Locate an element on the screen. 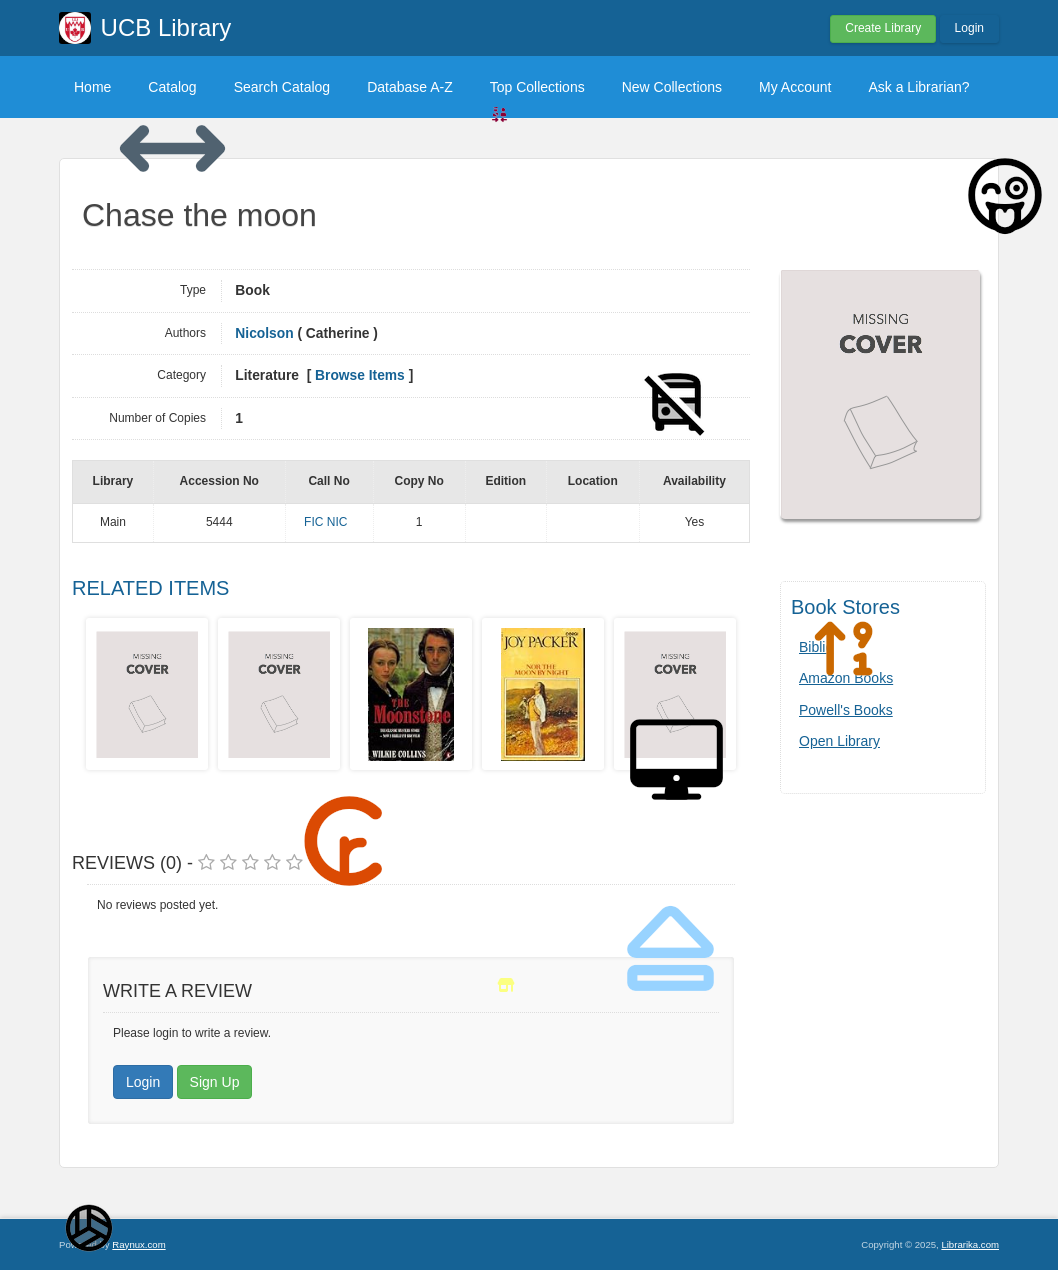 The width and height of the screenshot is (1058, 1270). open the store or shop is located at coordinates (506, 985).